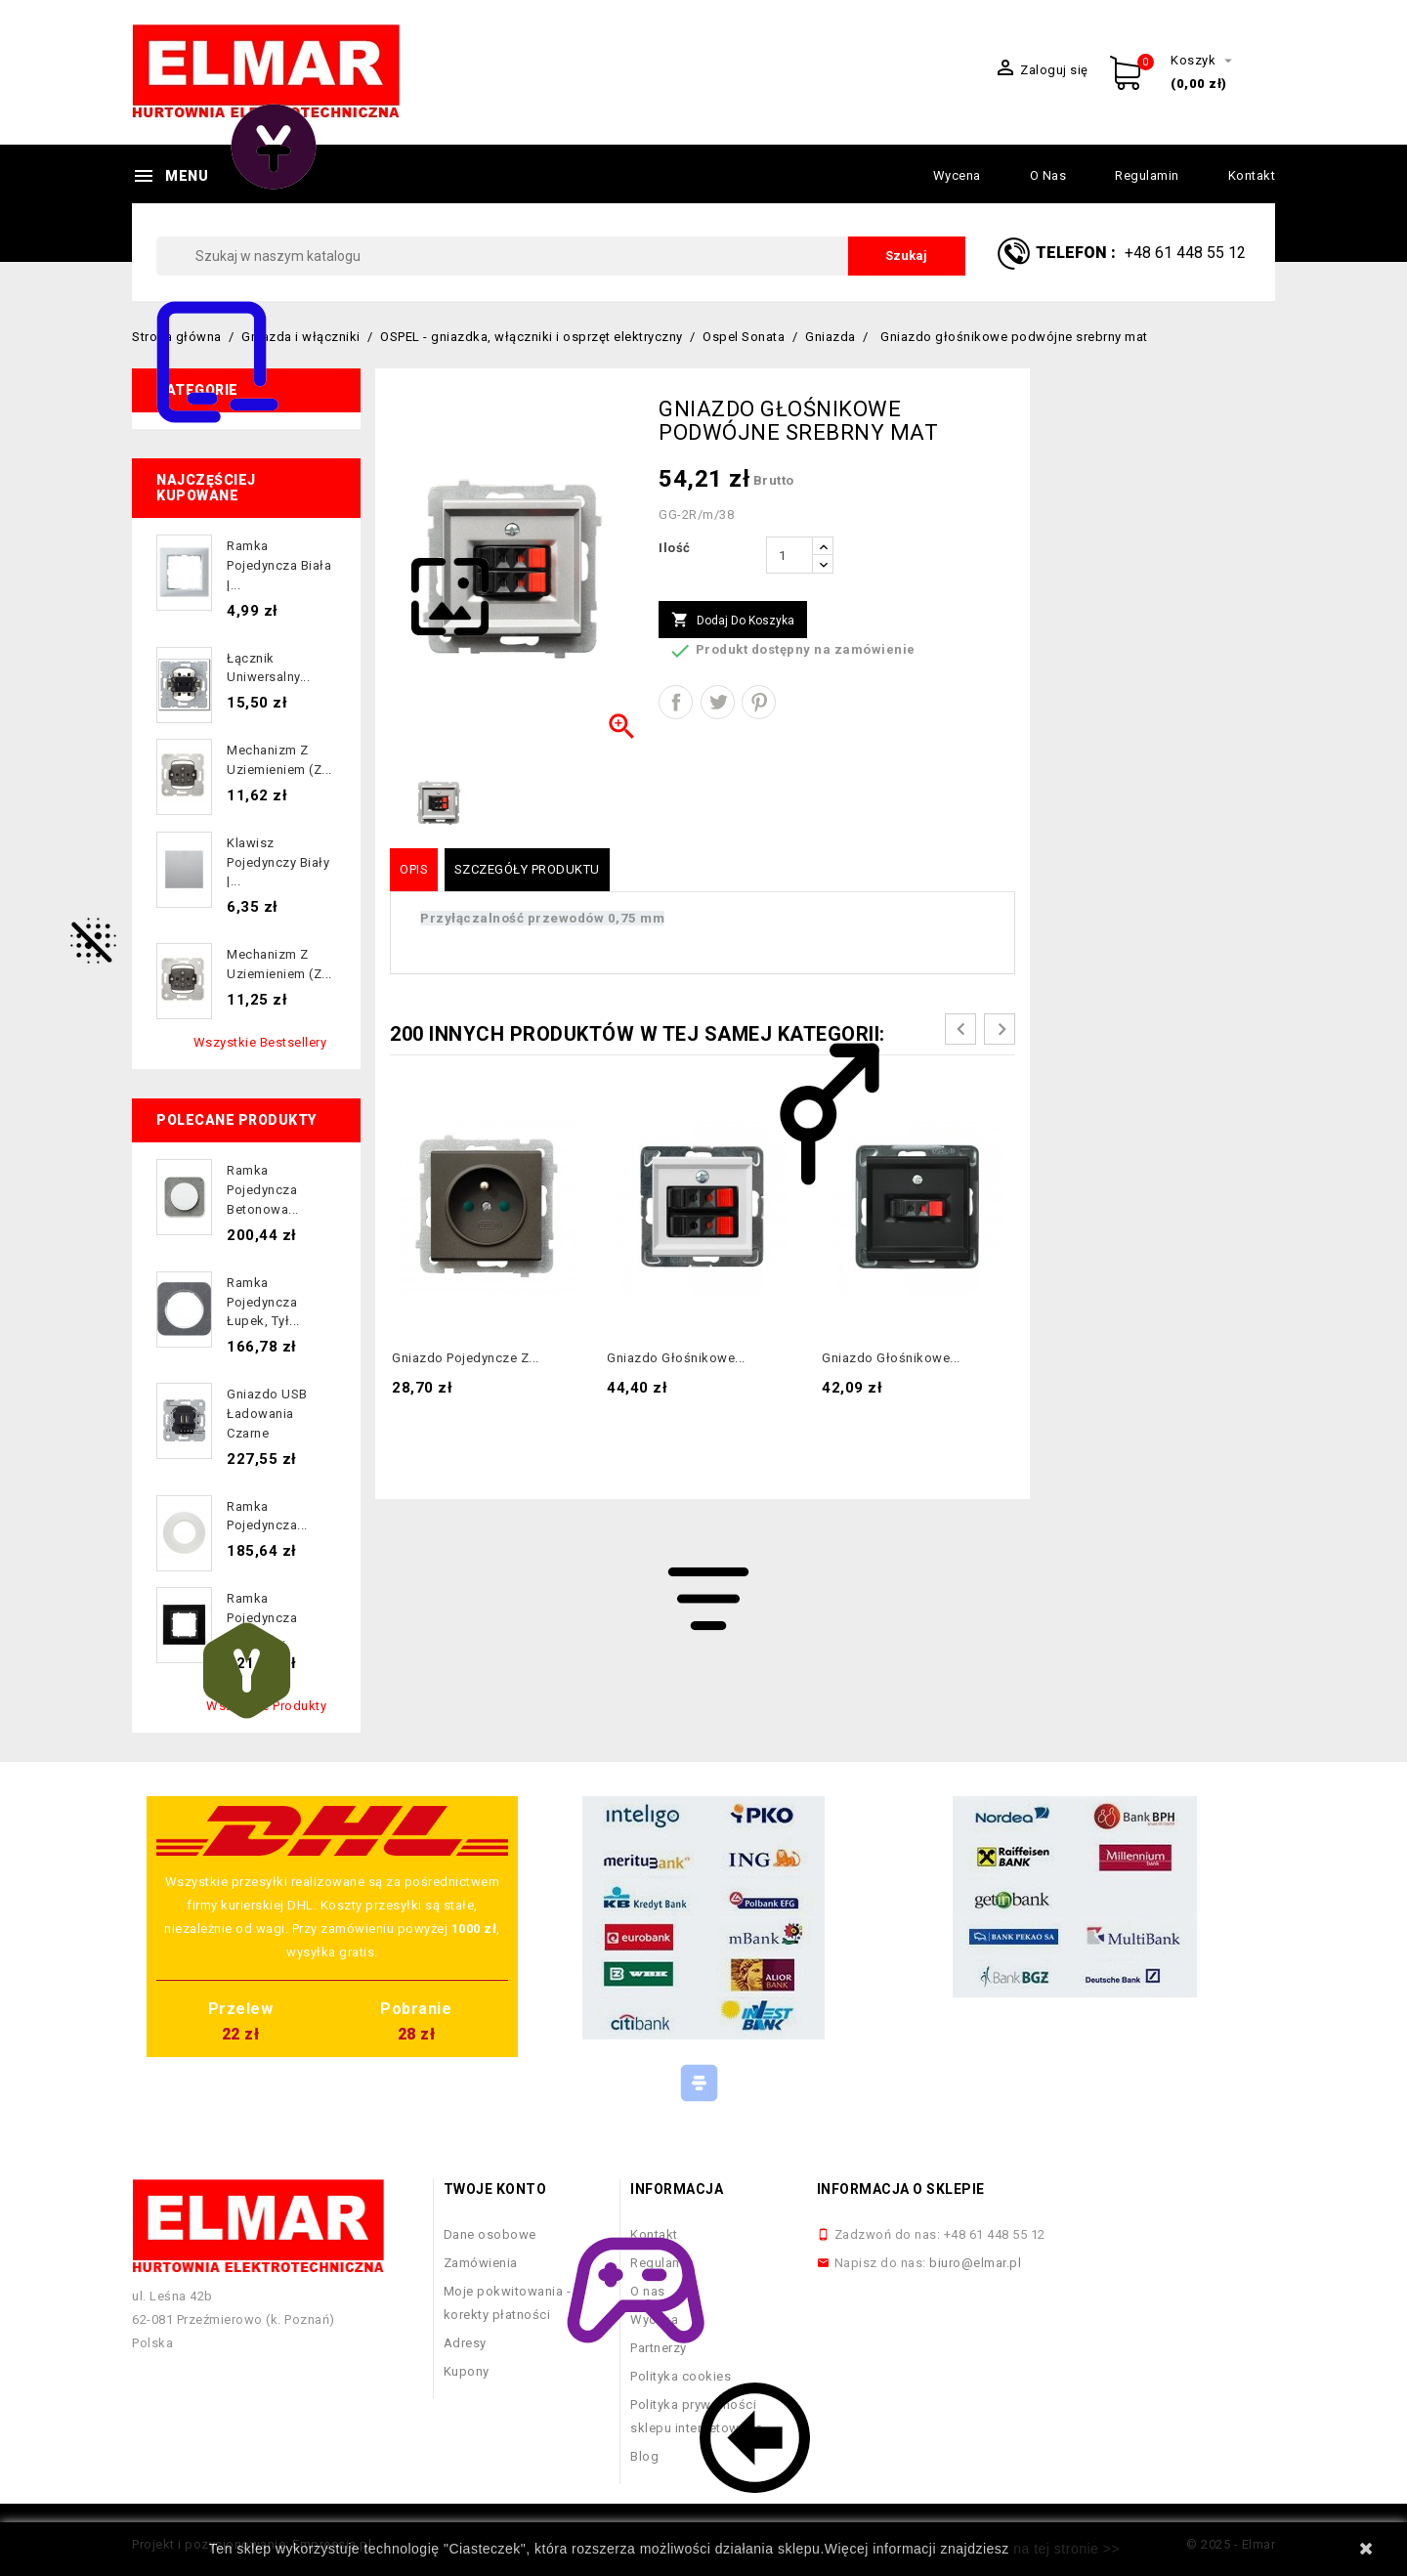 This screenshot has height=2576, width=1407. Describe the element at coordinates (754, 2437) in the screenshot. I see `go back to the previous screen` at that location.